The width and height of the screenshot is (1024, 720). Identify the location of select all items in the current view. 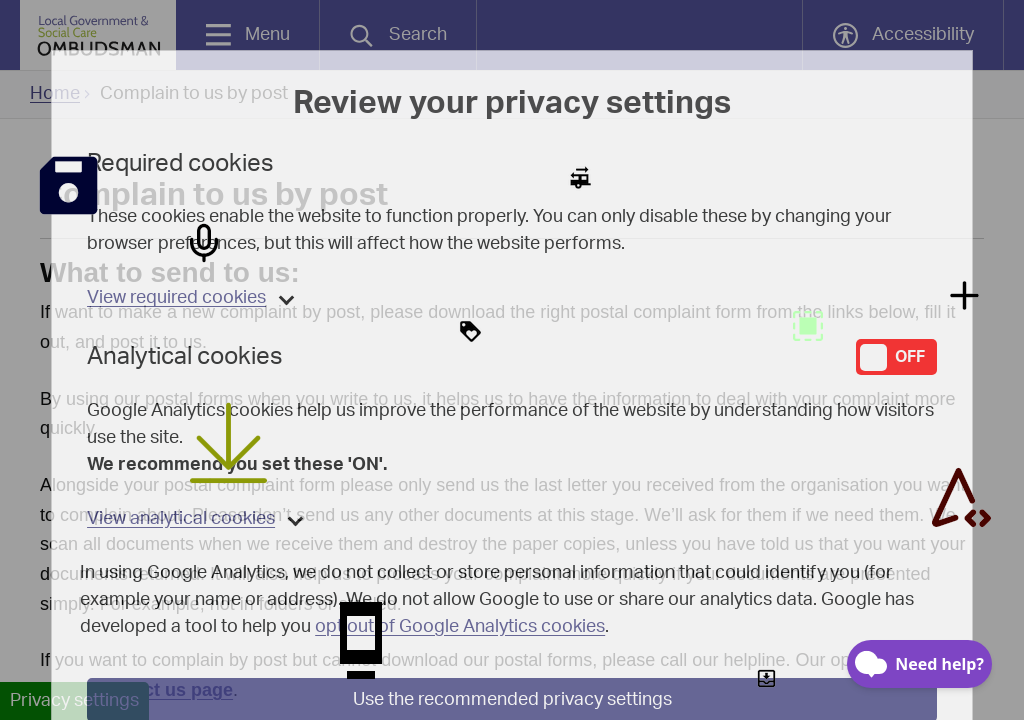
(808, 326).